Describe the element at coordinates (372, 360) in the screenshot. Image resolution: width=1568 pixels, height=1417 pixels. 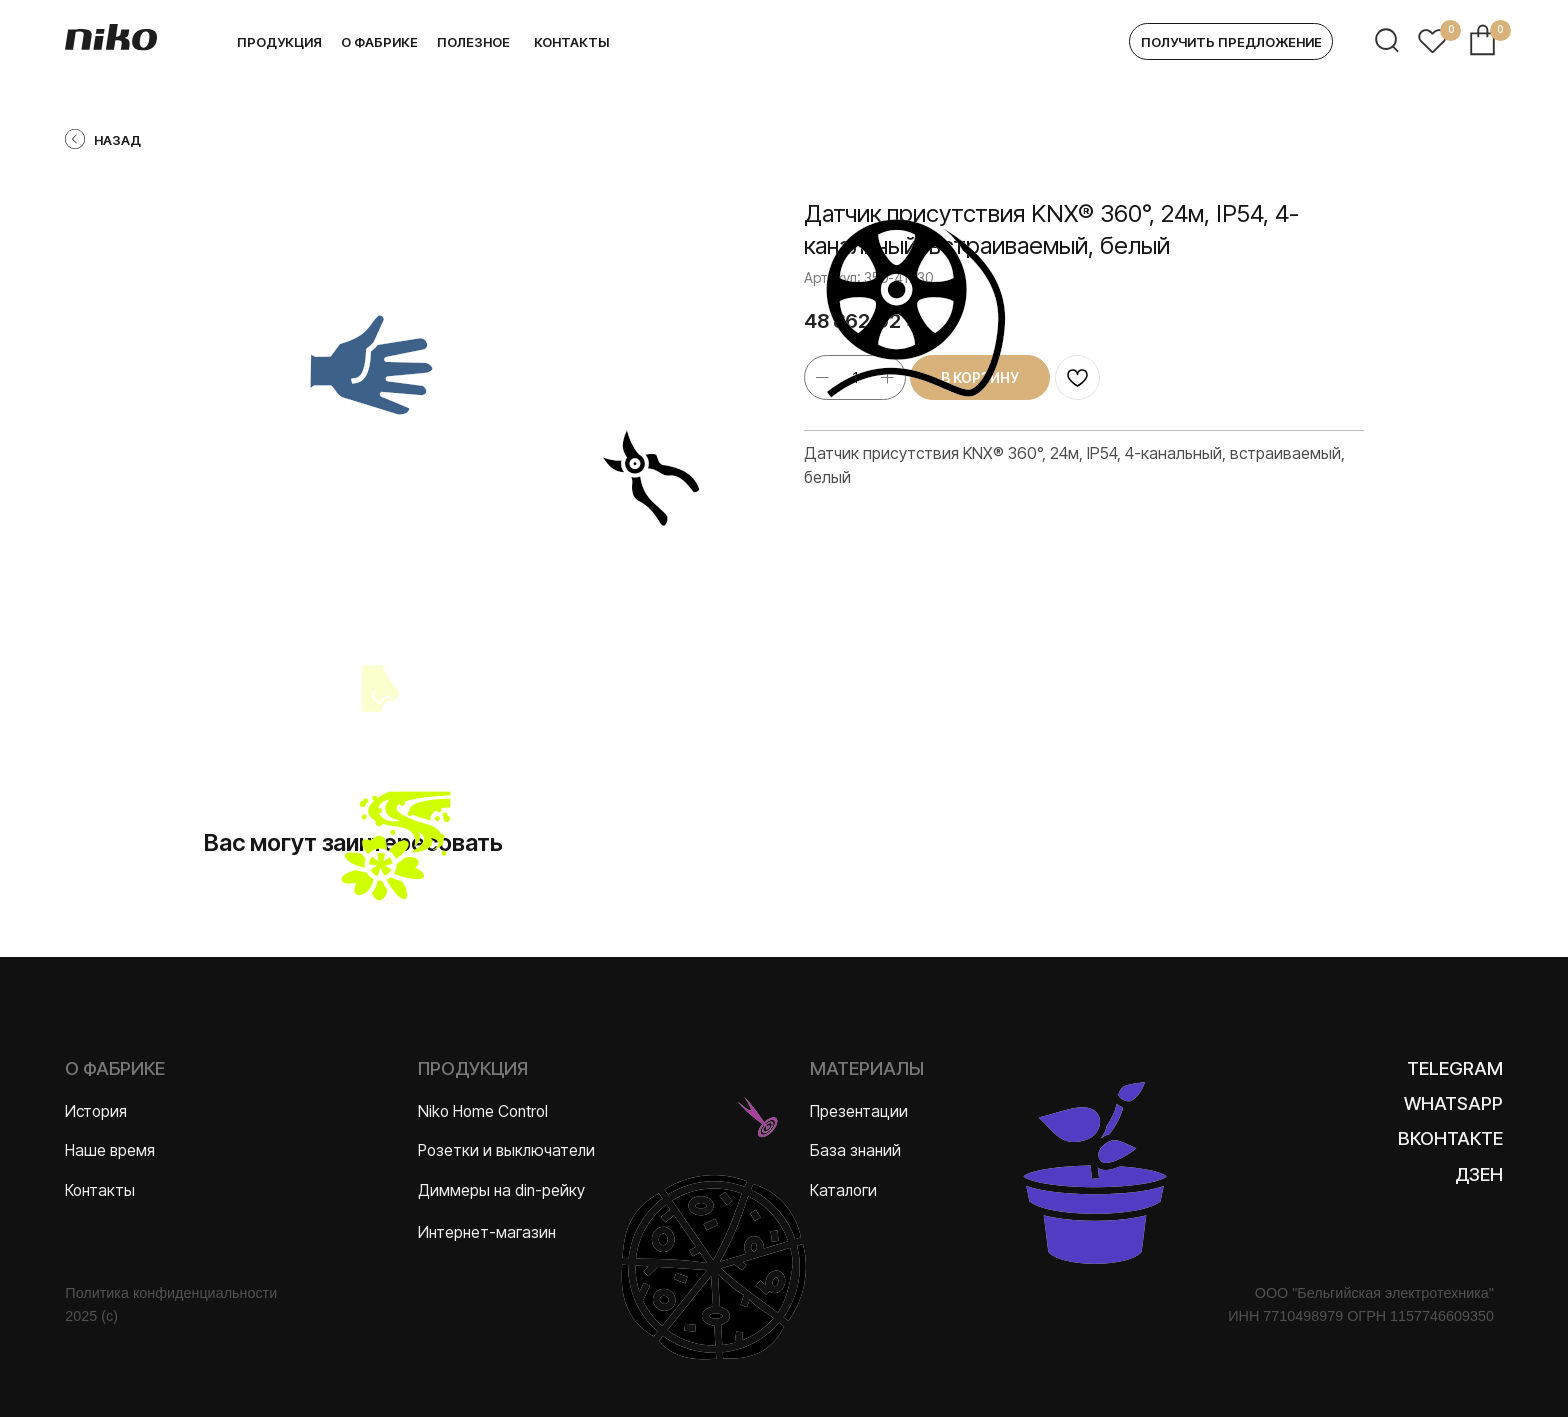
I see `play hand gesture in a game (paper in rock-paper-scissors)` at that location.